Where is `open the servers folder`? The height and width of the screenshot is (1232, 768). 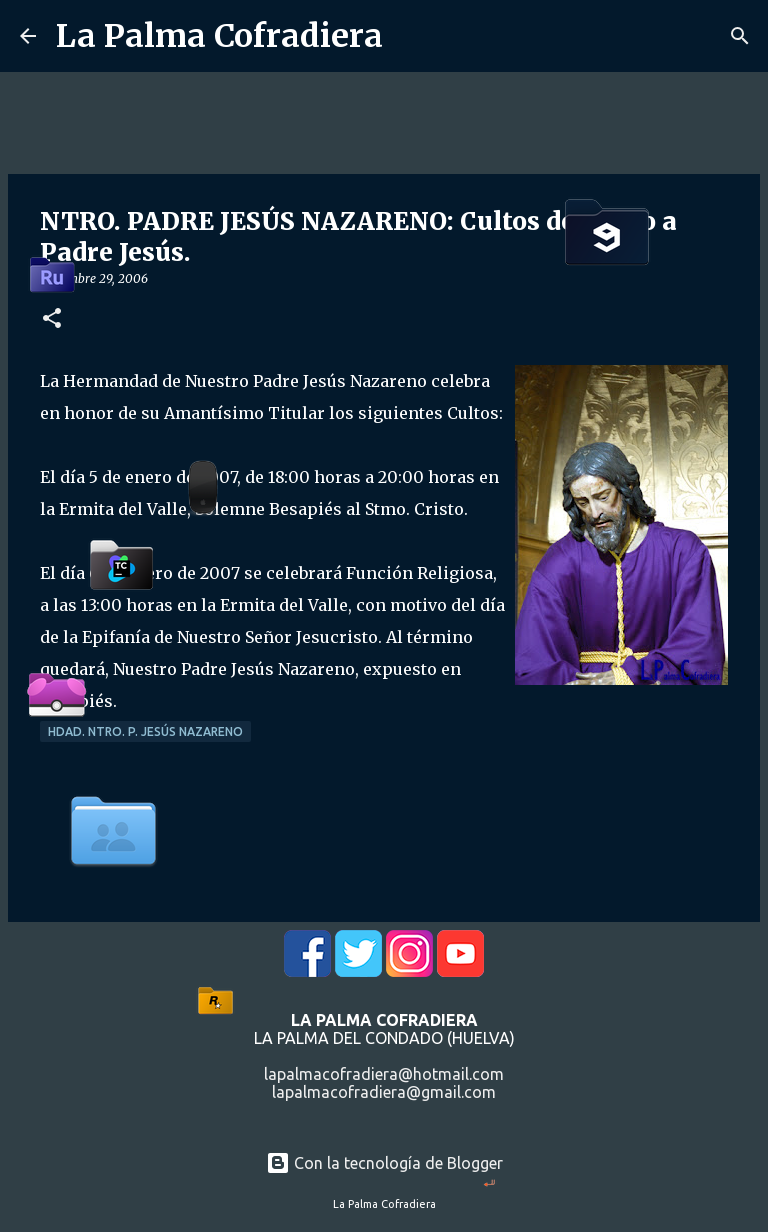
open the servers folder is located at coordinates (113, 830).